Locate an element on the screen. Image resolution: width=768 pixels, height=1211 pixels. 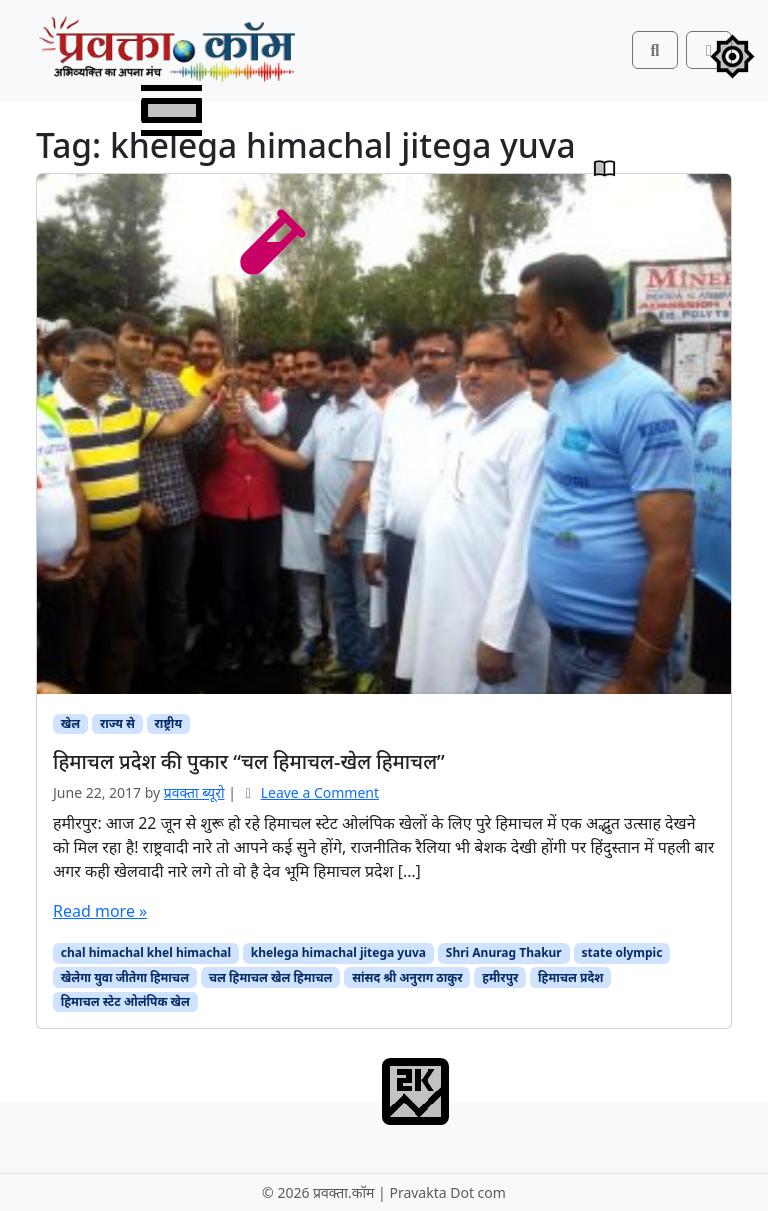
view lab results or test samples is located at coordinates (273, 242).